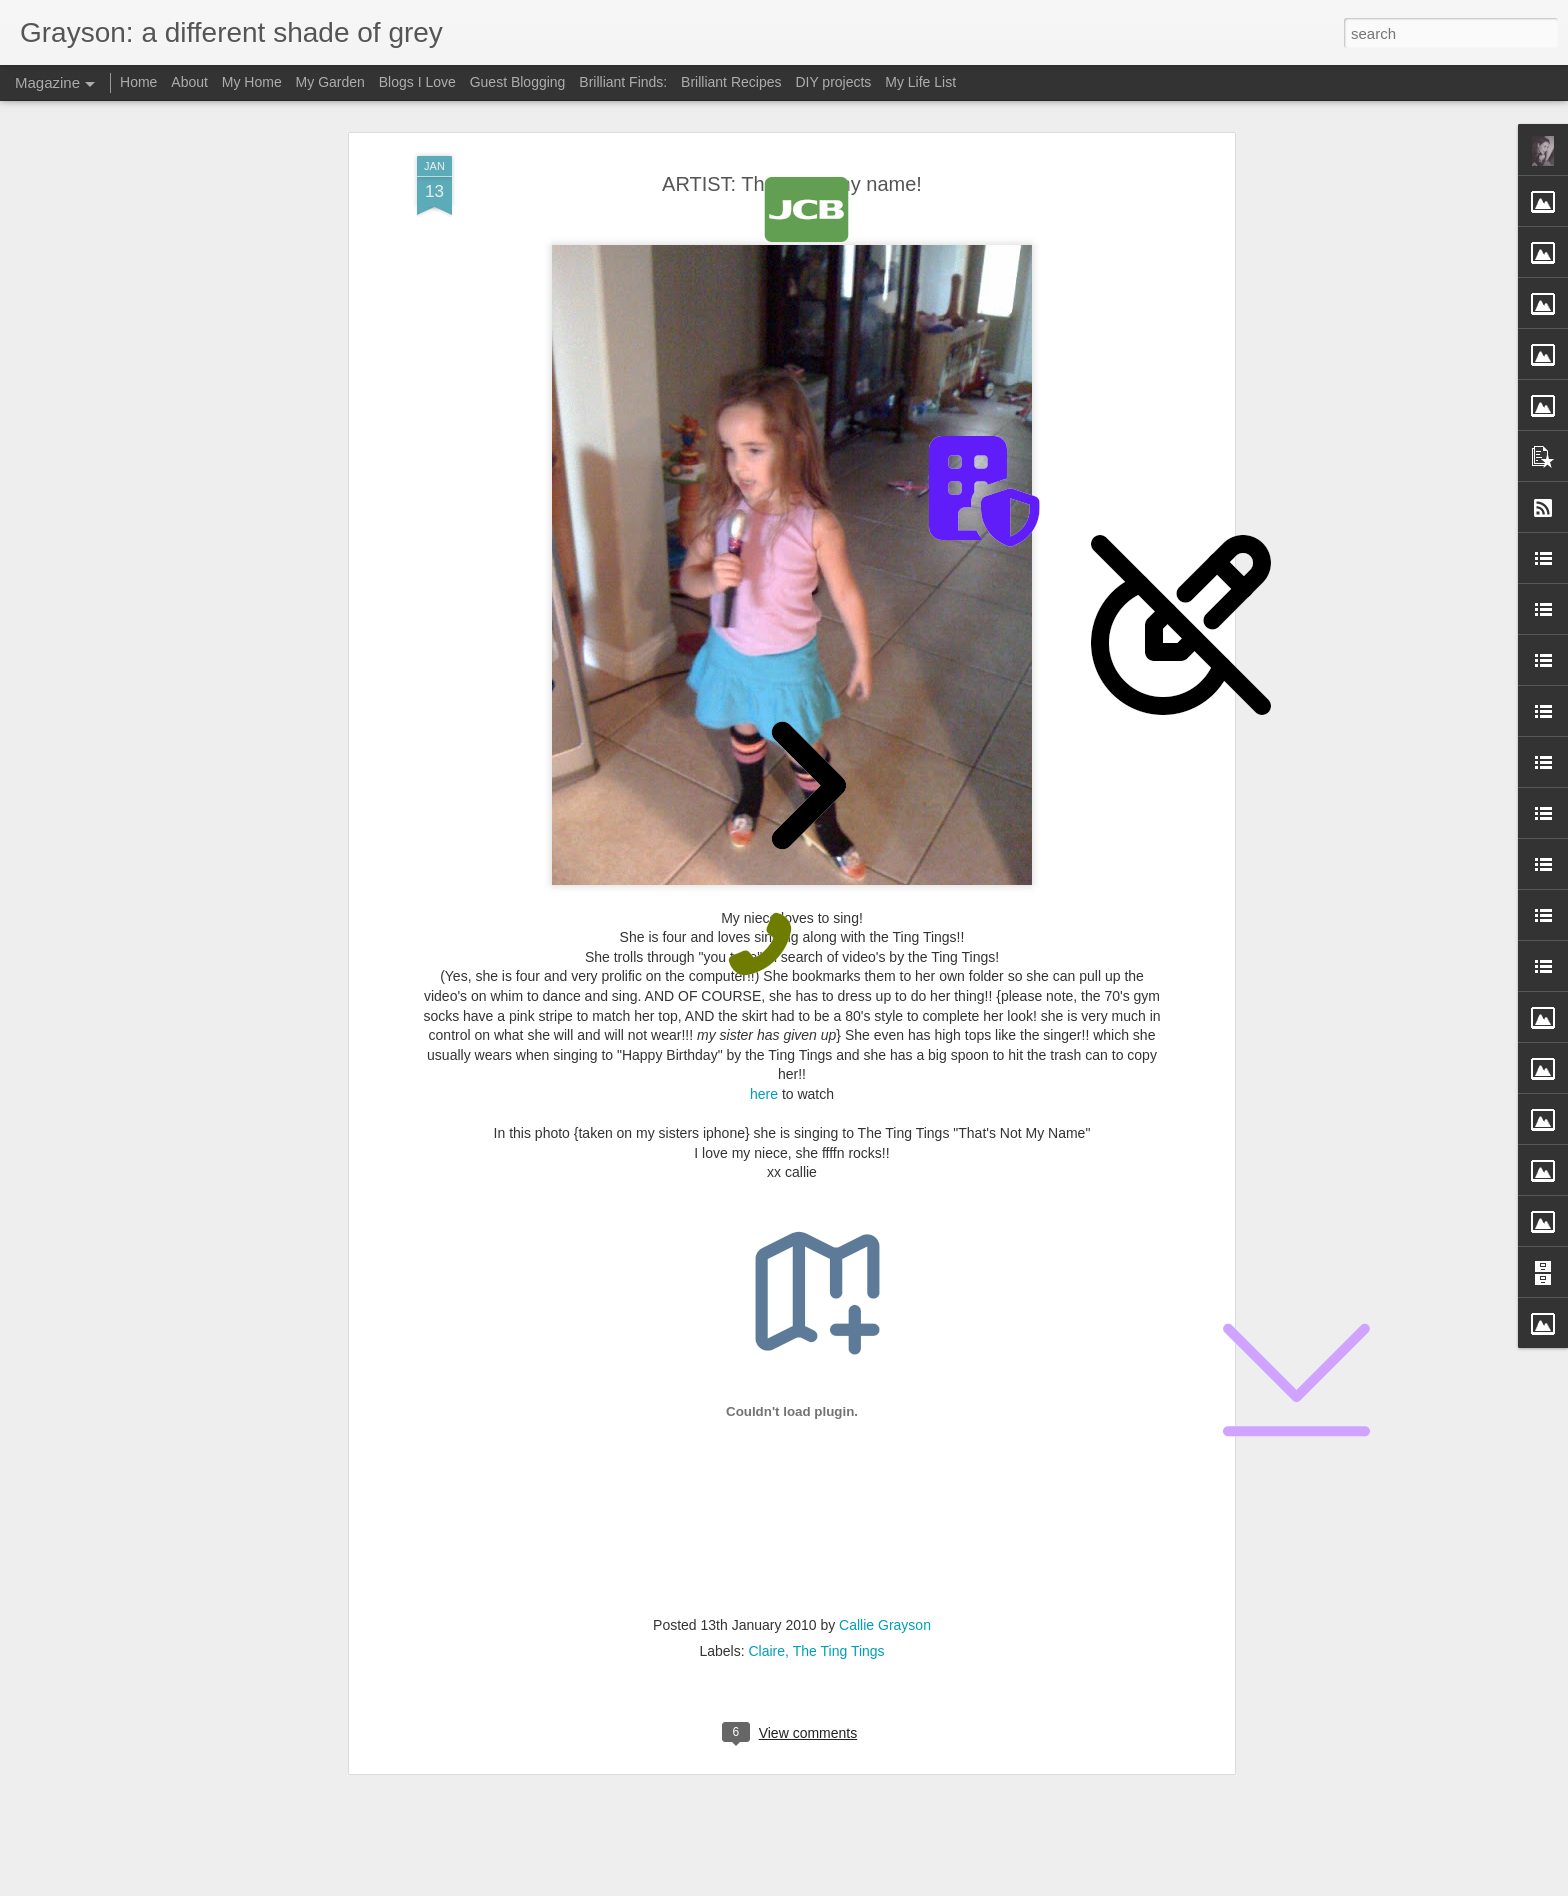 The height and width of the screenshot is (1896, 1568). What do you see at coordinates (803, 785) in the screenshot?
I see `navigate to the next item or screen` at bounding box center [803, 785].